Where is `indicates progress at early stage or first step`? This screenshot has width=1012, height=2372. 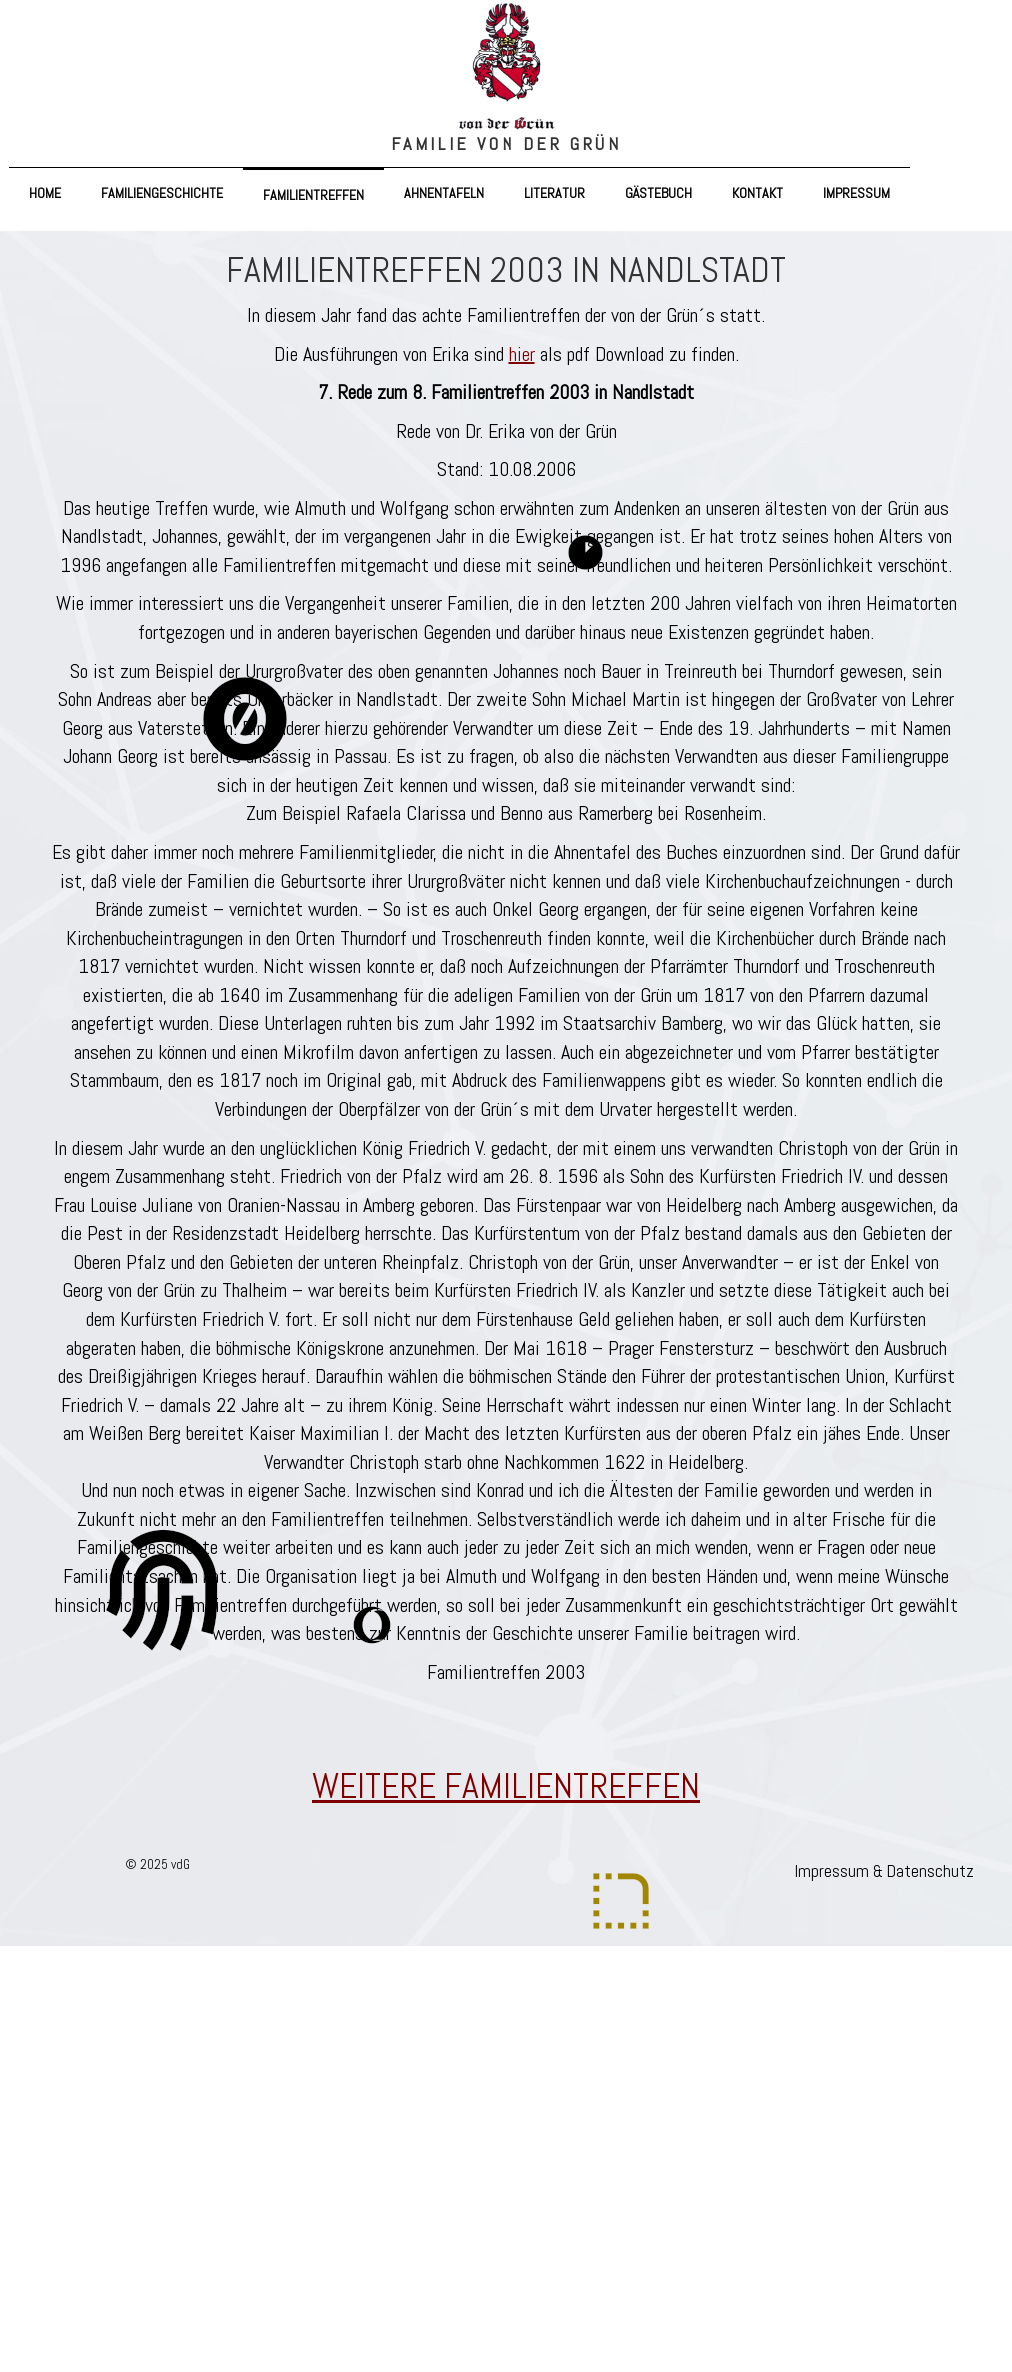
indicates progress at early stage or first step is located at coordinates (585, 552).